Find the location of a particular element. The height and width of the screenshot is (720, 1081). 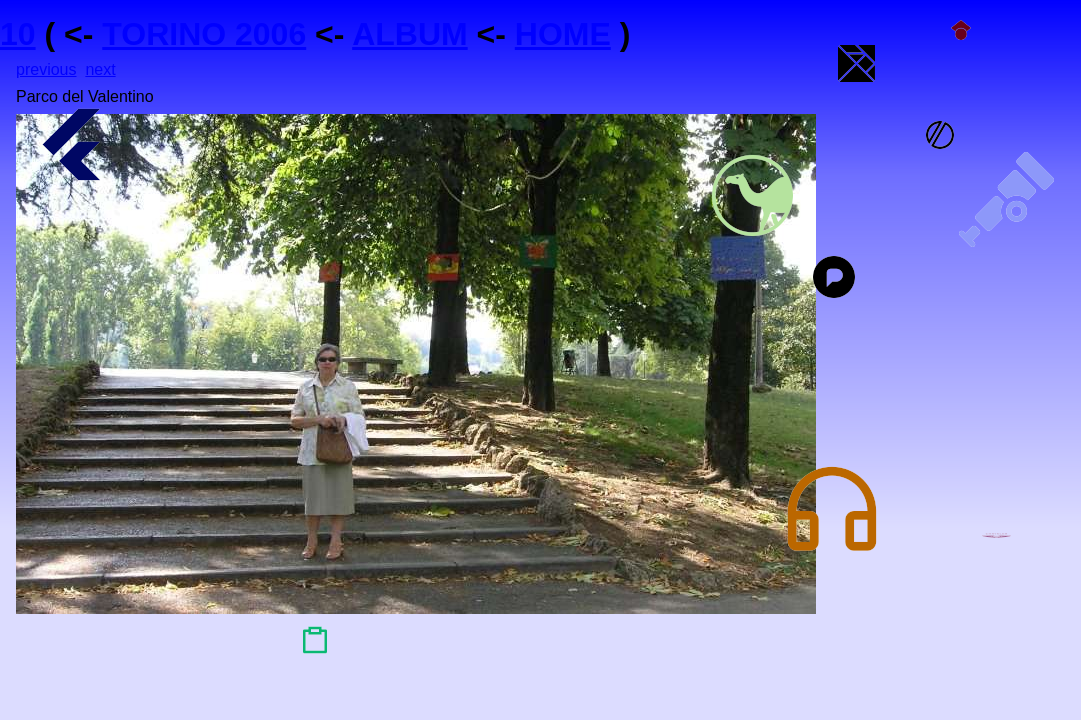

odin programming language logo is located at coordinates (940, 135).